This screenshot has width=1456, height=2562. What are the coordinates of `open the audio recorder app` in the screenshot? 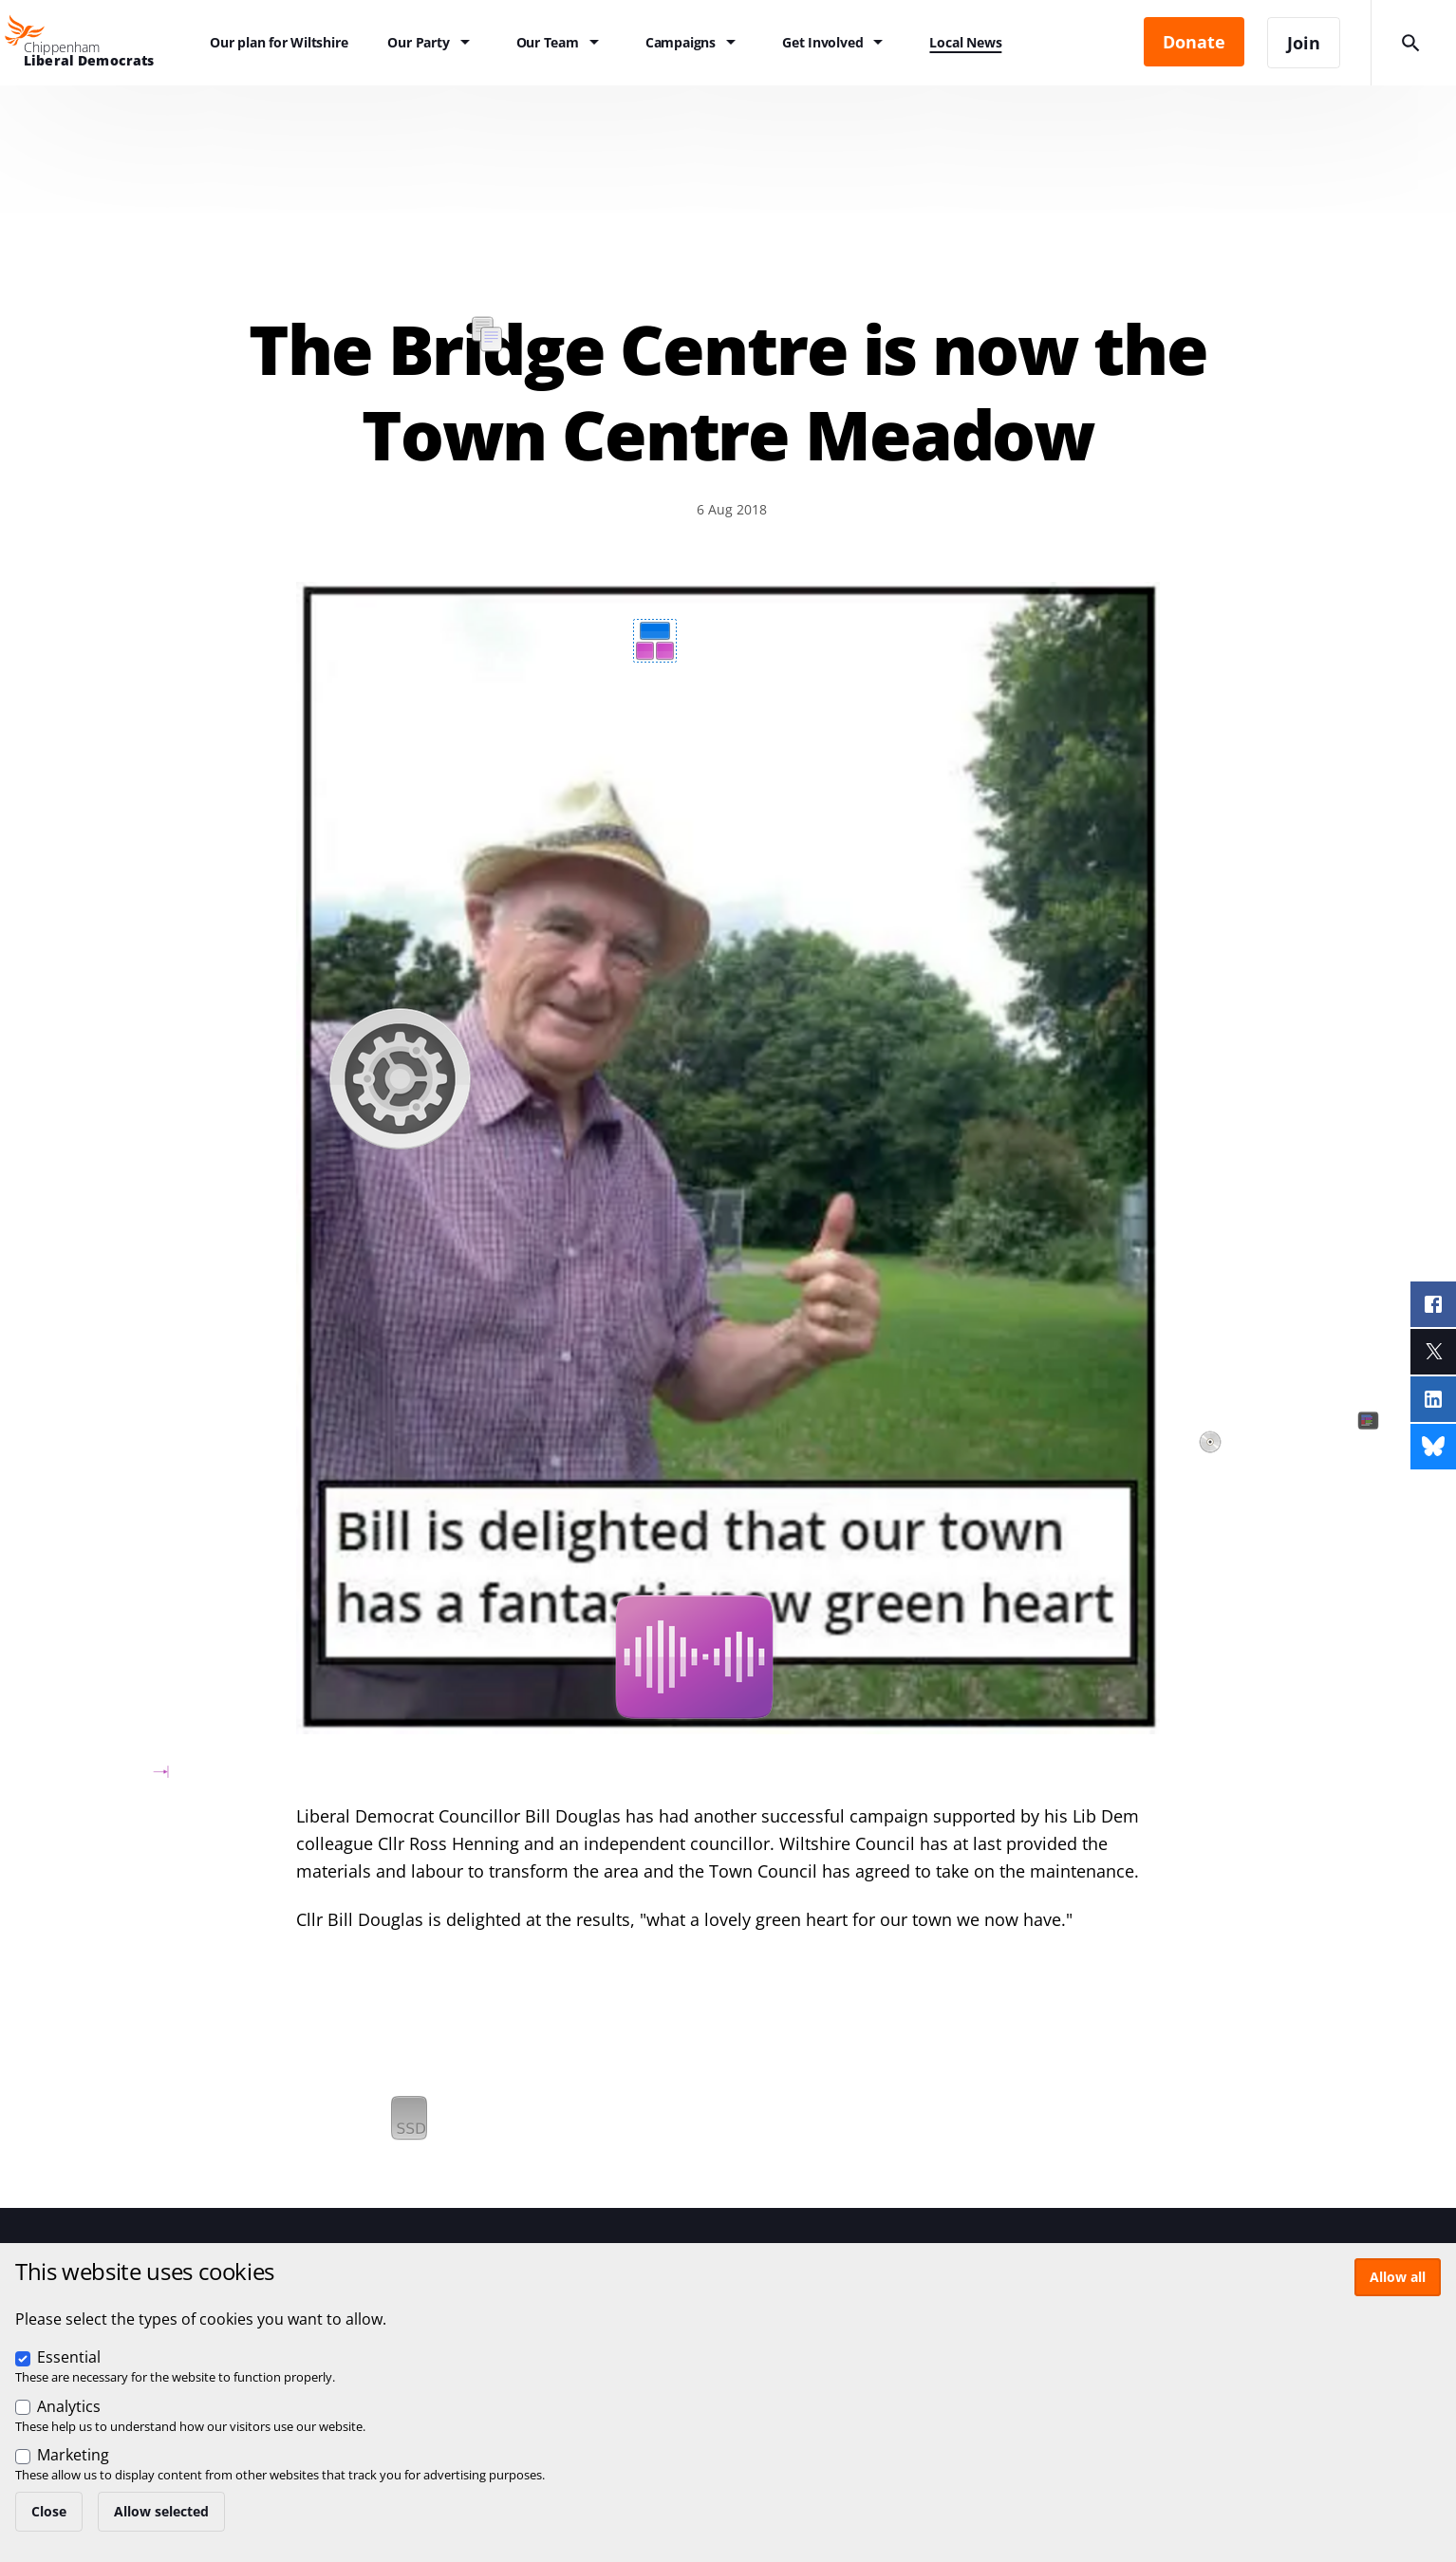 It's located at (694, 1656).